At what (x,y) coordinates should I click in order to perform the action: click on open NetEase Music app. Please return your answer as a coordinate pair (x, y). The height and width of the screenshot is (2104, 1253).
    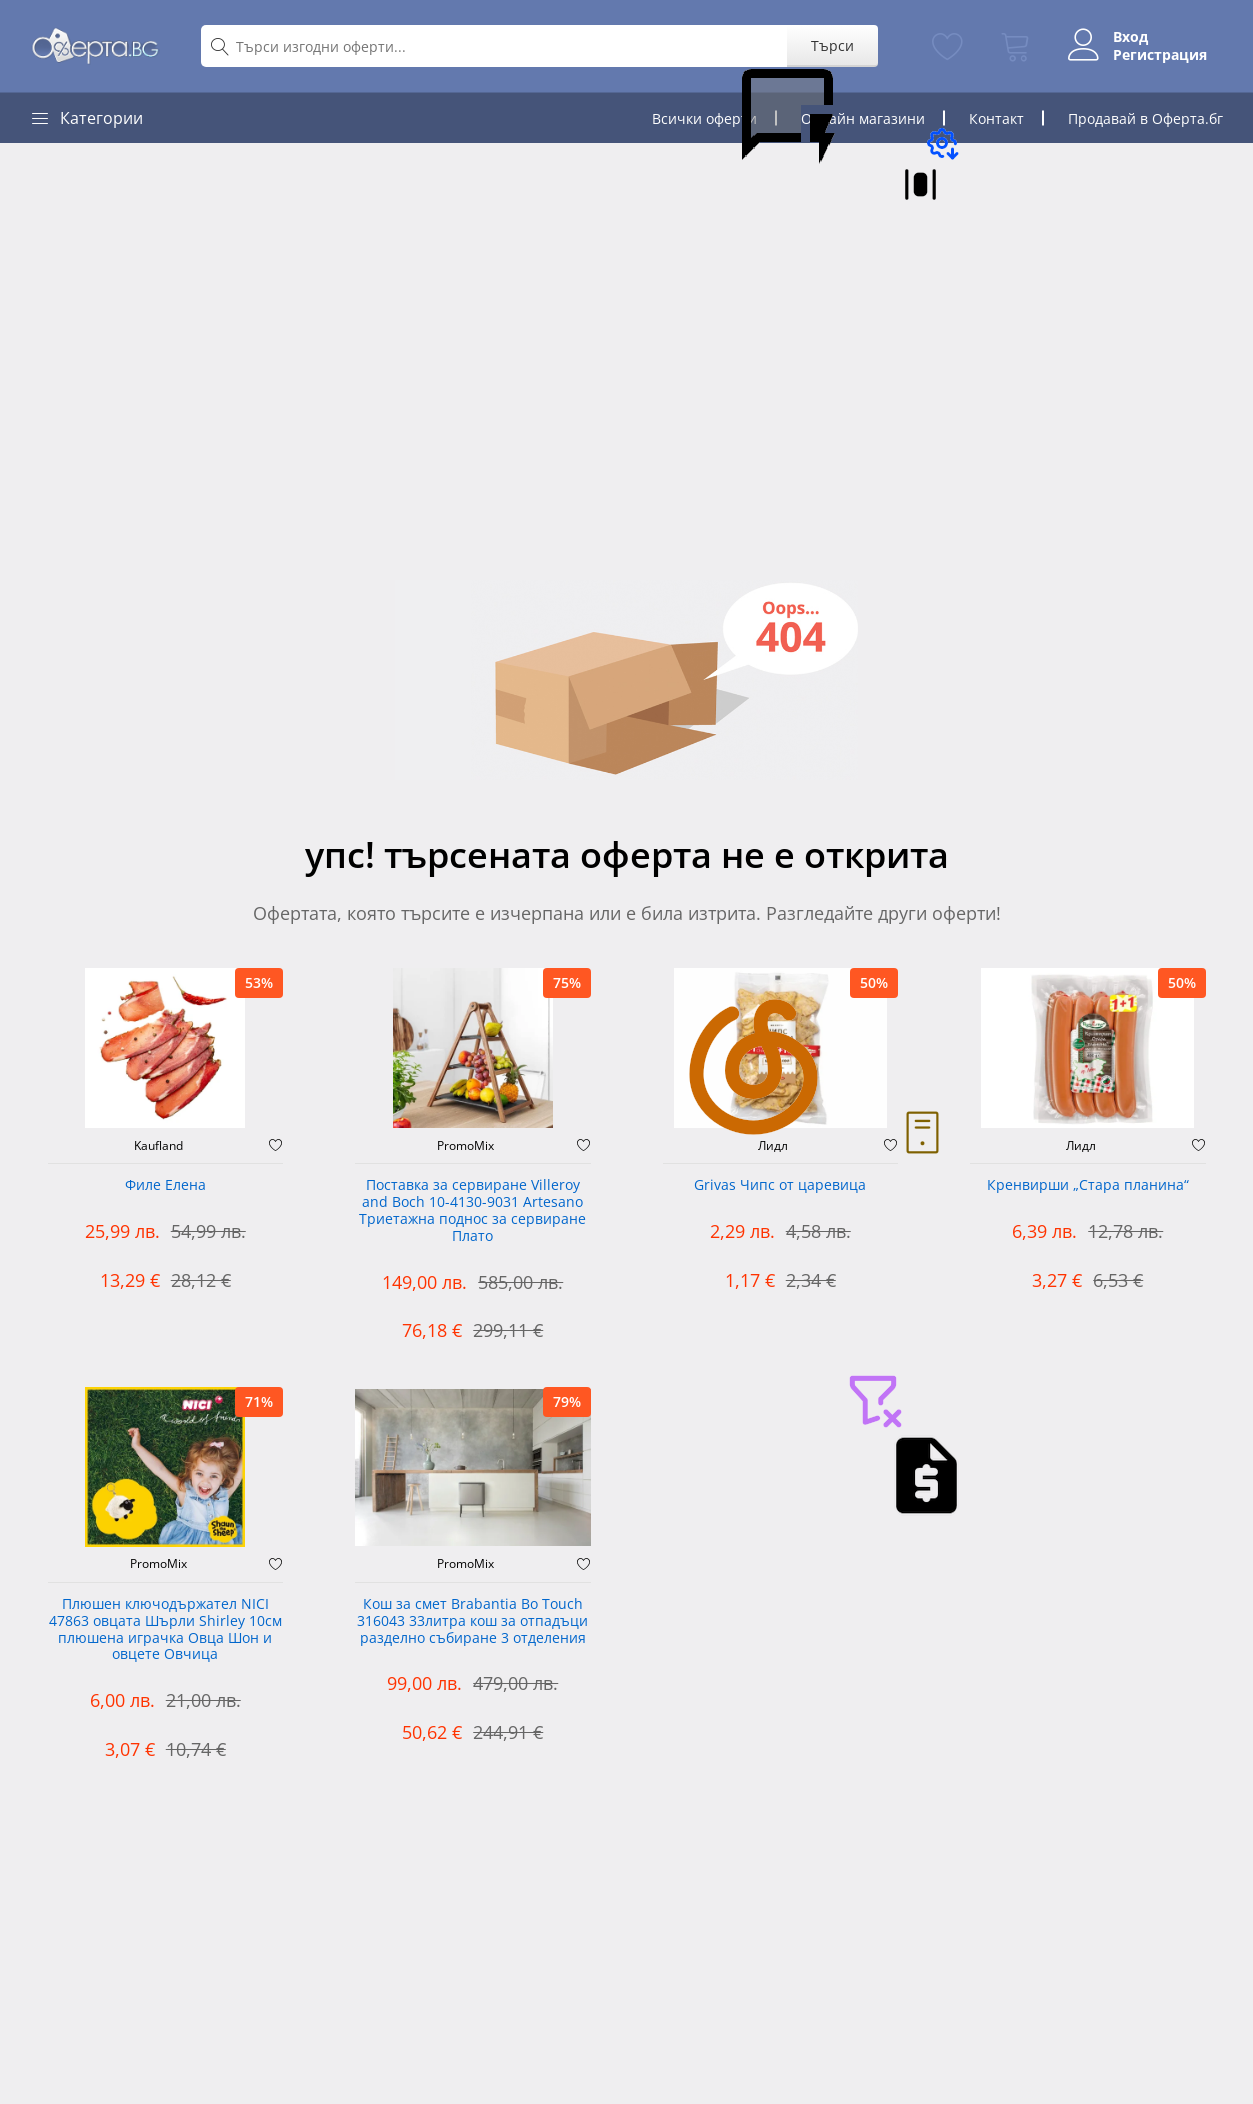
    Looking at the image, I should click on (753, 1070).